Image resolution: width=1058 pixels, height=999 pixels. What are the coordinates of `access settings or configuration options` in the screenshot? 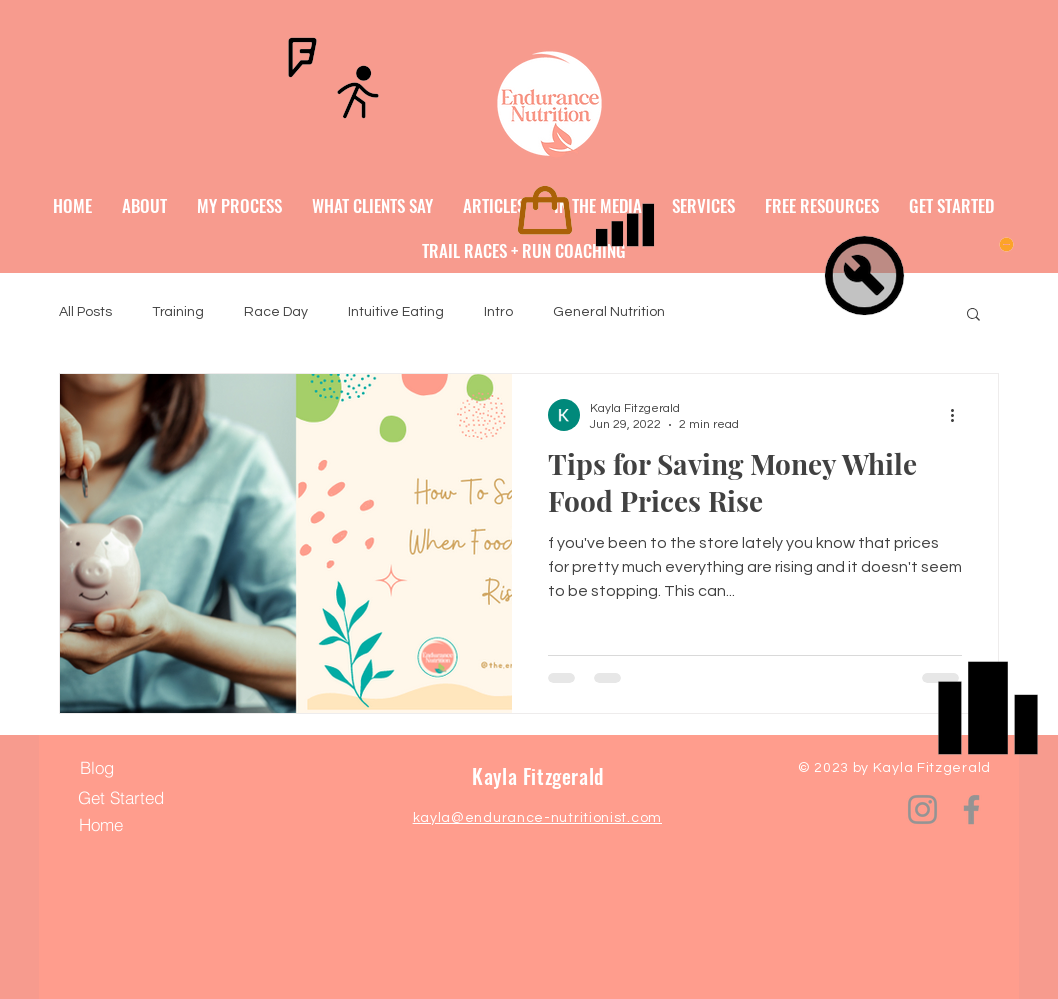 It's located at (864, 275).